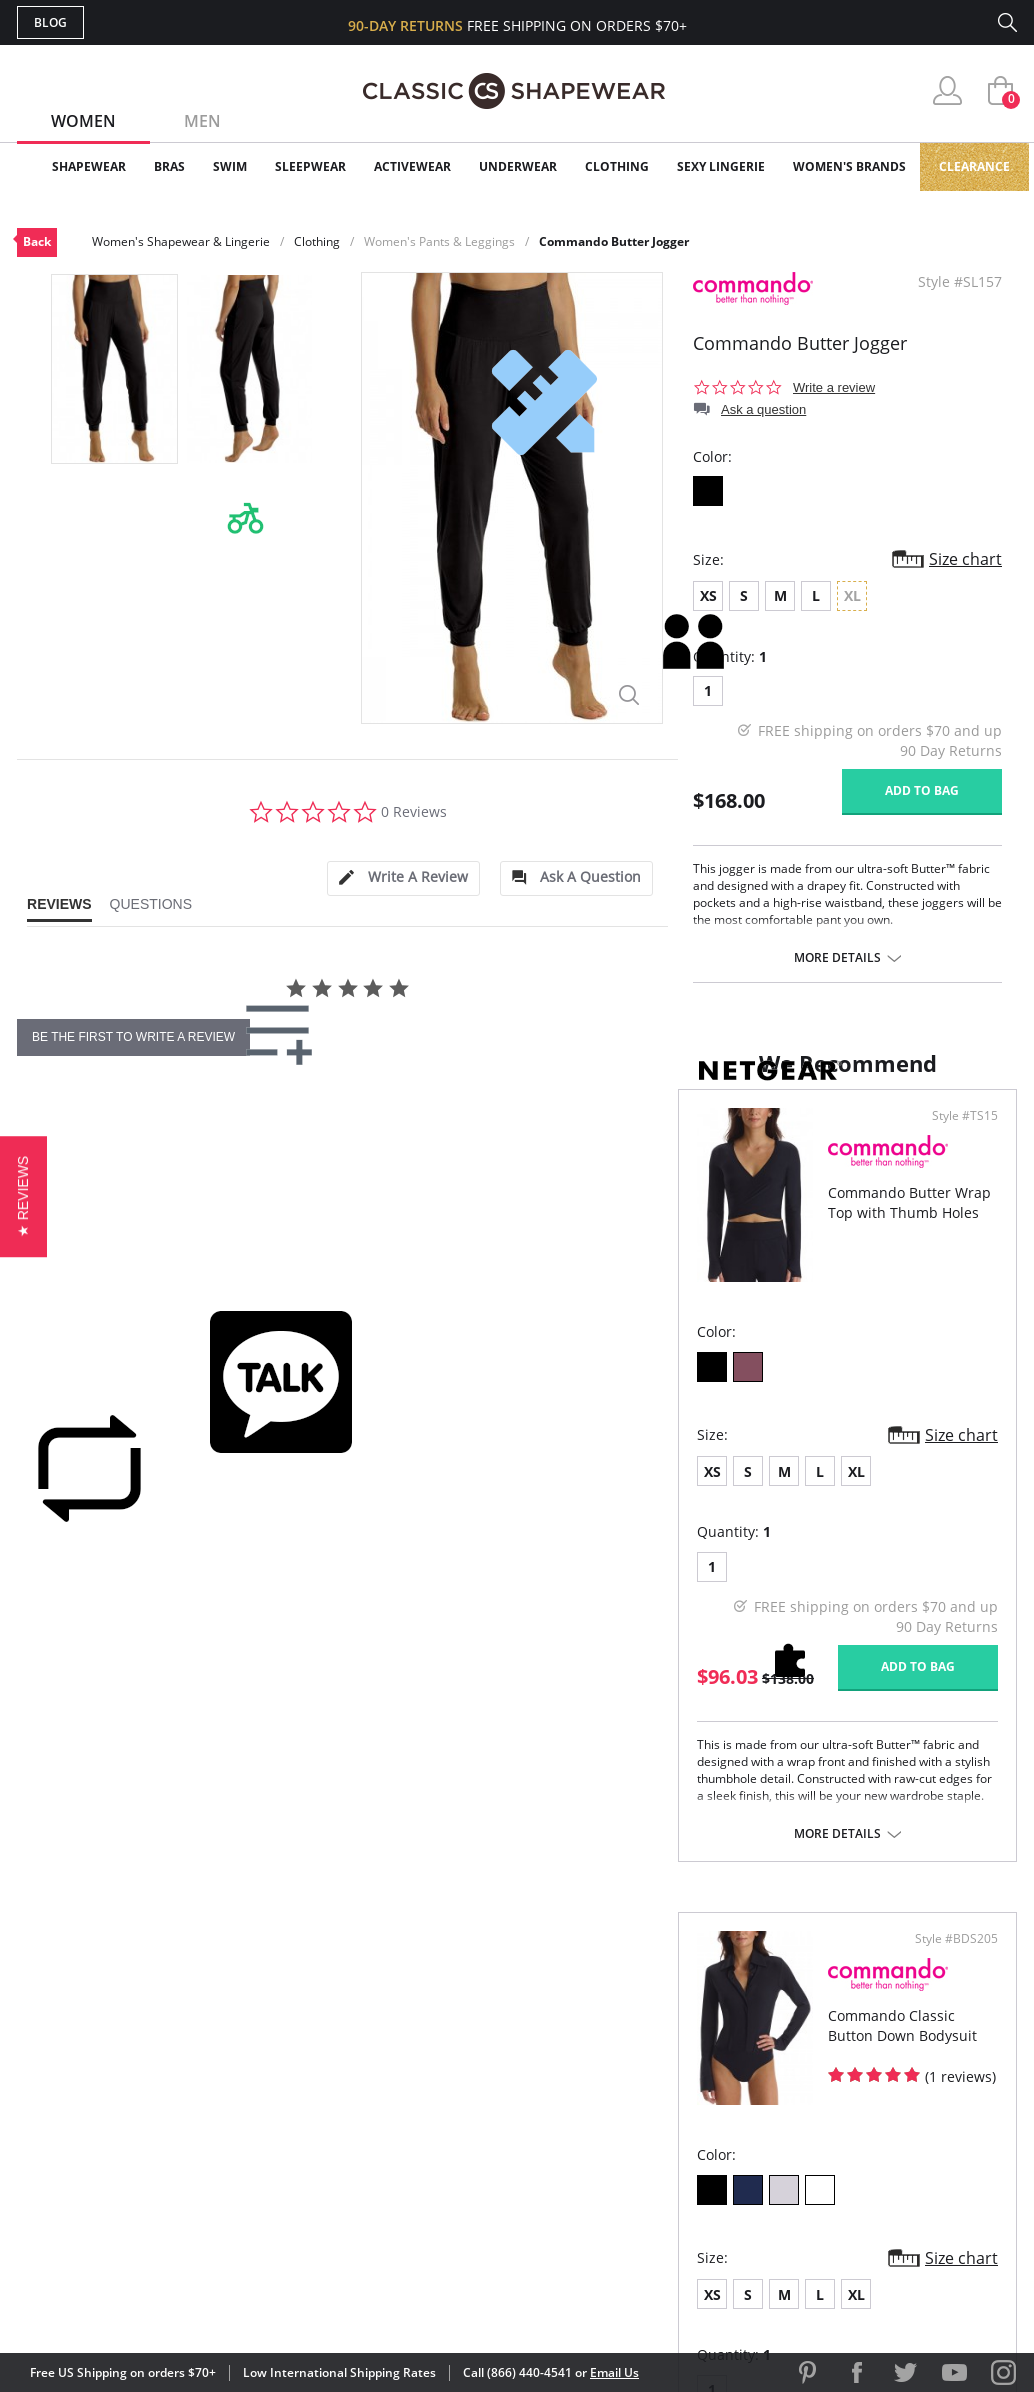 The image size is (1034, 2392). What do you see at coordinates (770, 1070) in the screenshot?
I see `netgear brand logo` at bounding box center [770, 1070].